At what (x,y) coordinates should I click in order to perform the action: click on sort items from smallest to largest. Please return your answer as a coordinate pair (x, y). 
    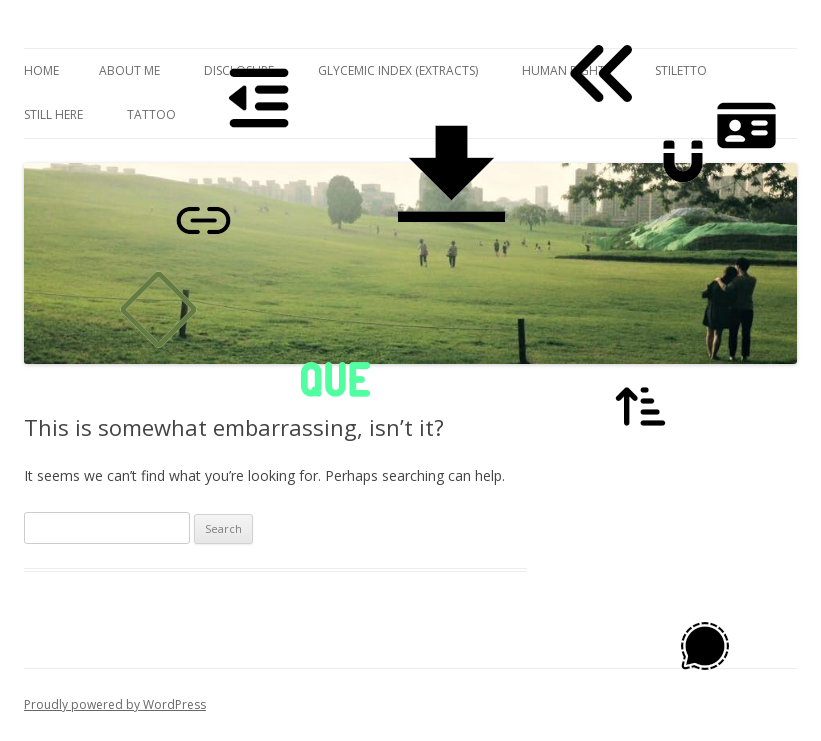
    Looking at the image, I should click on (640, 406).